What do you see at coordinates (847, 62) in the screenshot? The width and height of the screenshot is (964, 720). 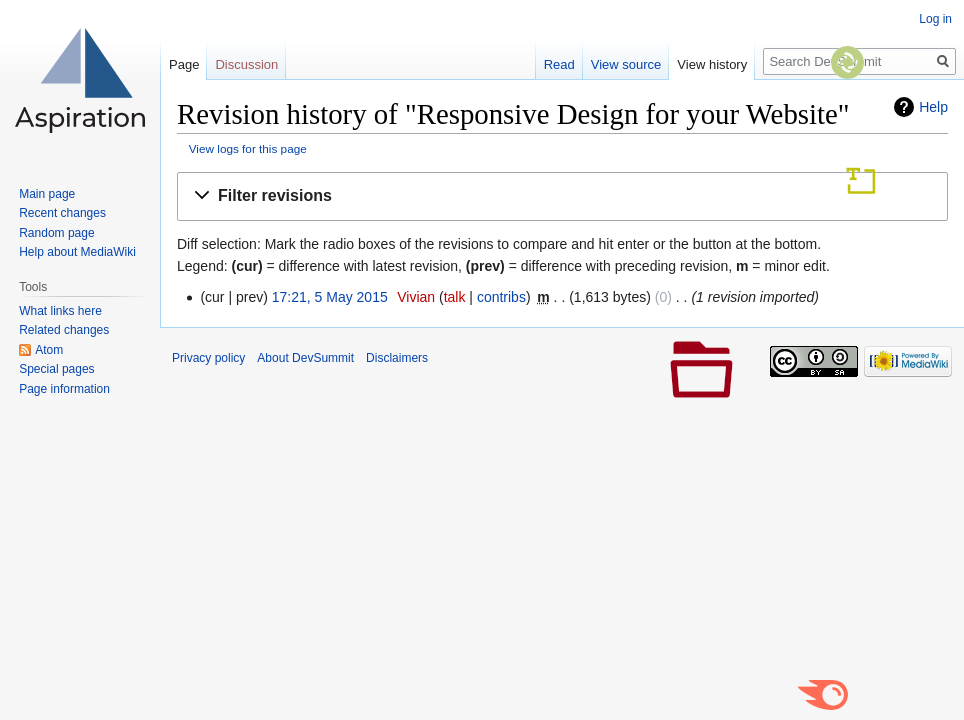 I see `open Element messaging app` at bounding box center [847, 62].